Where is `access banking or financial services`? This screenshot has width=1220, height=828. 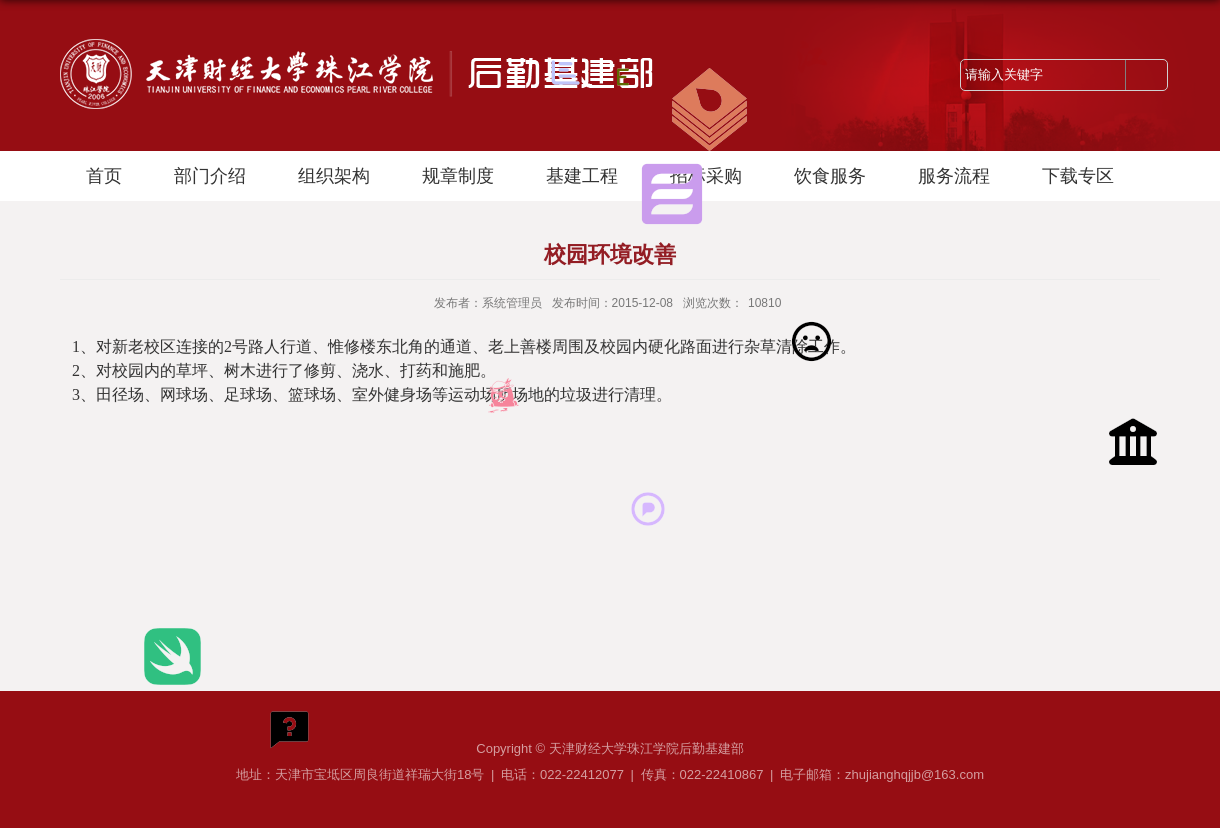 access banking or financial services is located at coordinates (1133, 441).